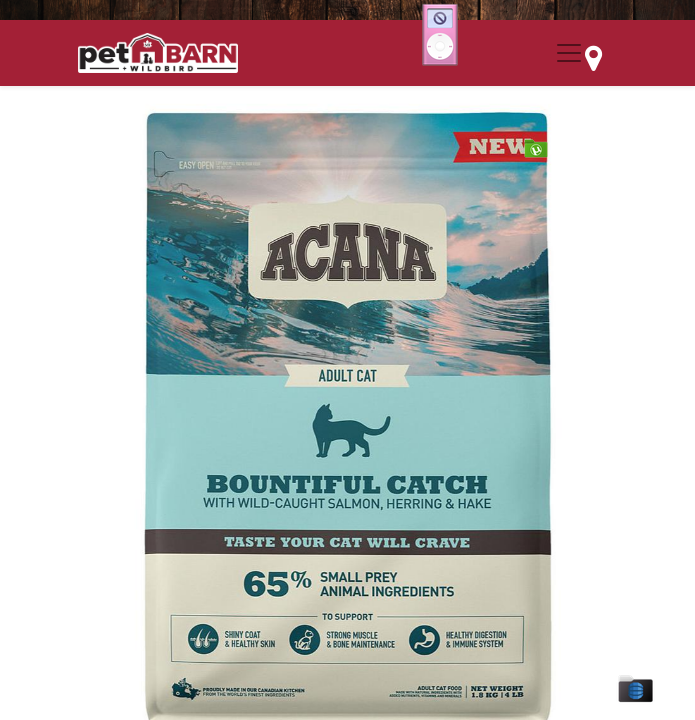 This screenshot has height=720, width=695. I want to click on iPod mini device in pink color, so click(439, 34).